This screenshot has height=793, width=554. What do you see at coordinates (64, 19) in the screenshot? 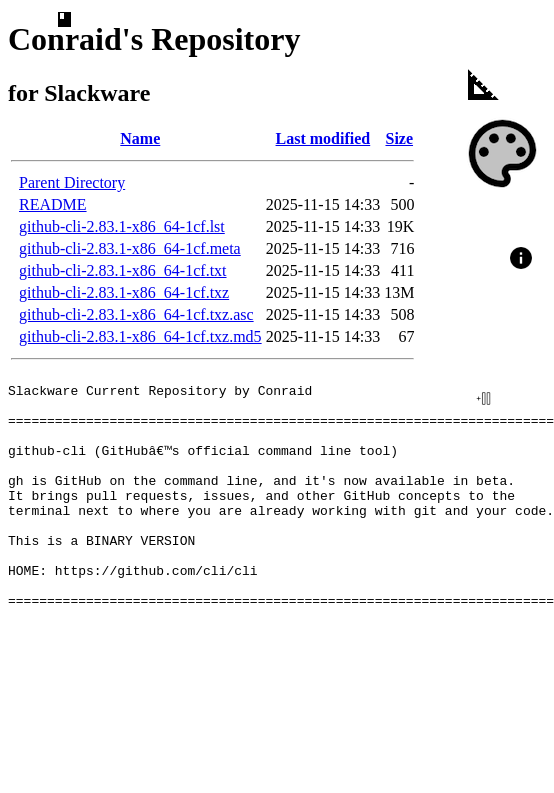
I see `open your library or reading list` at bounding box center [64, 19].